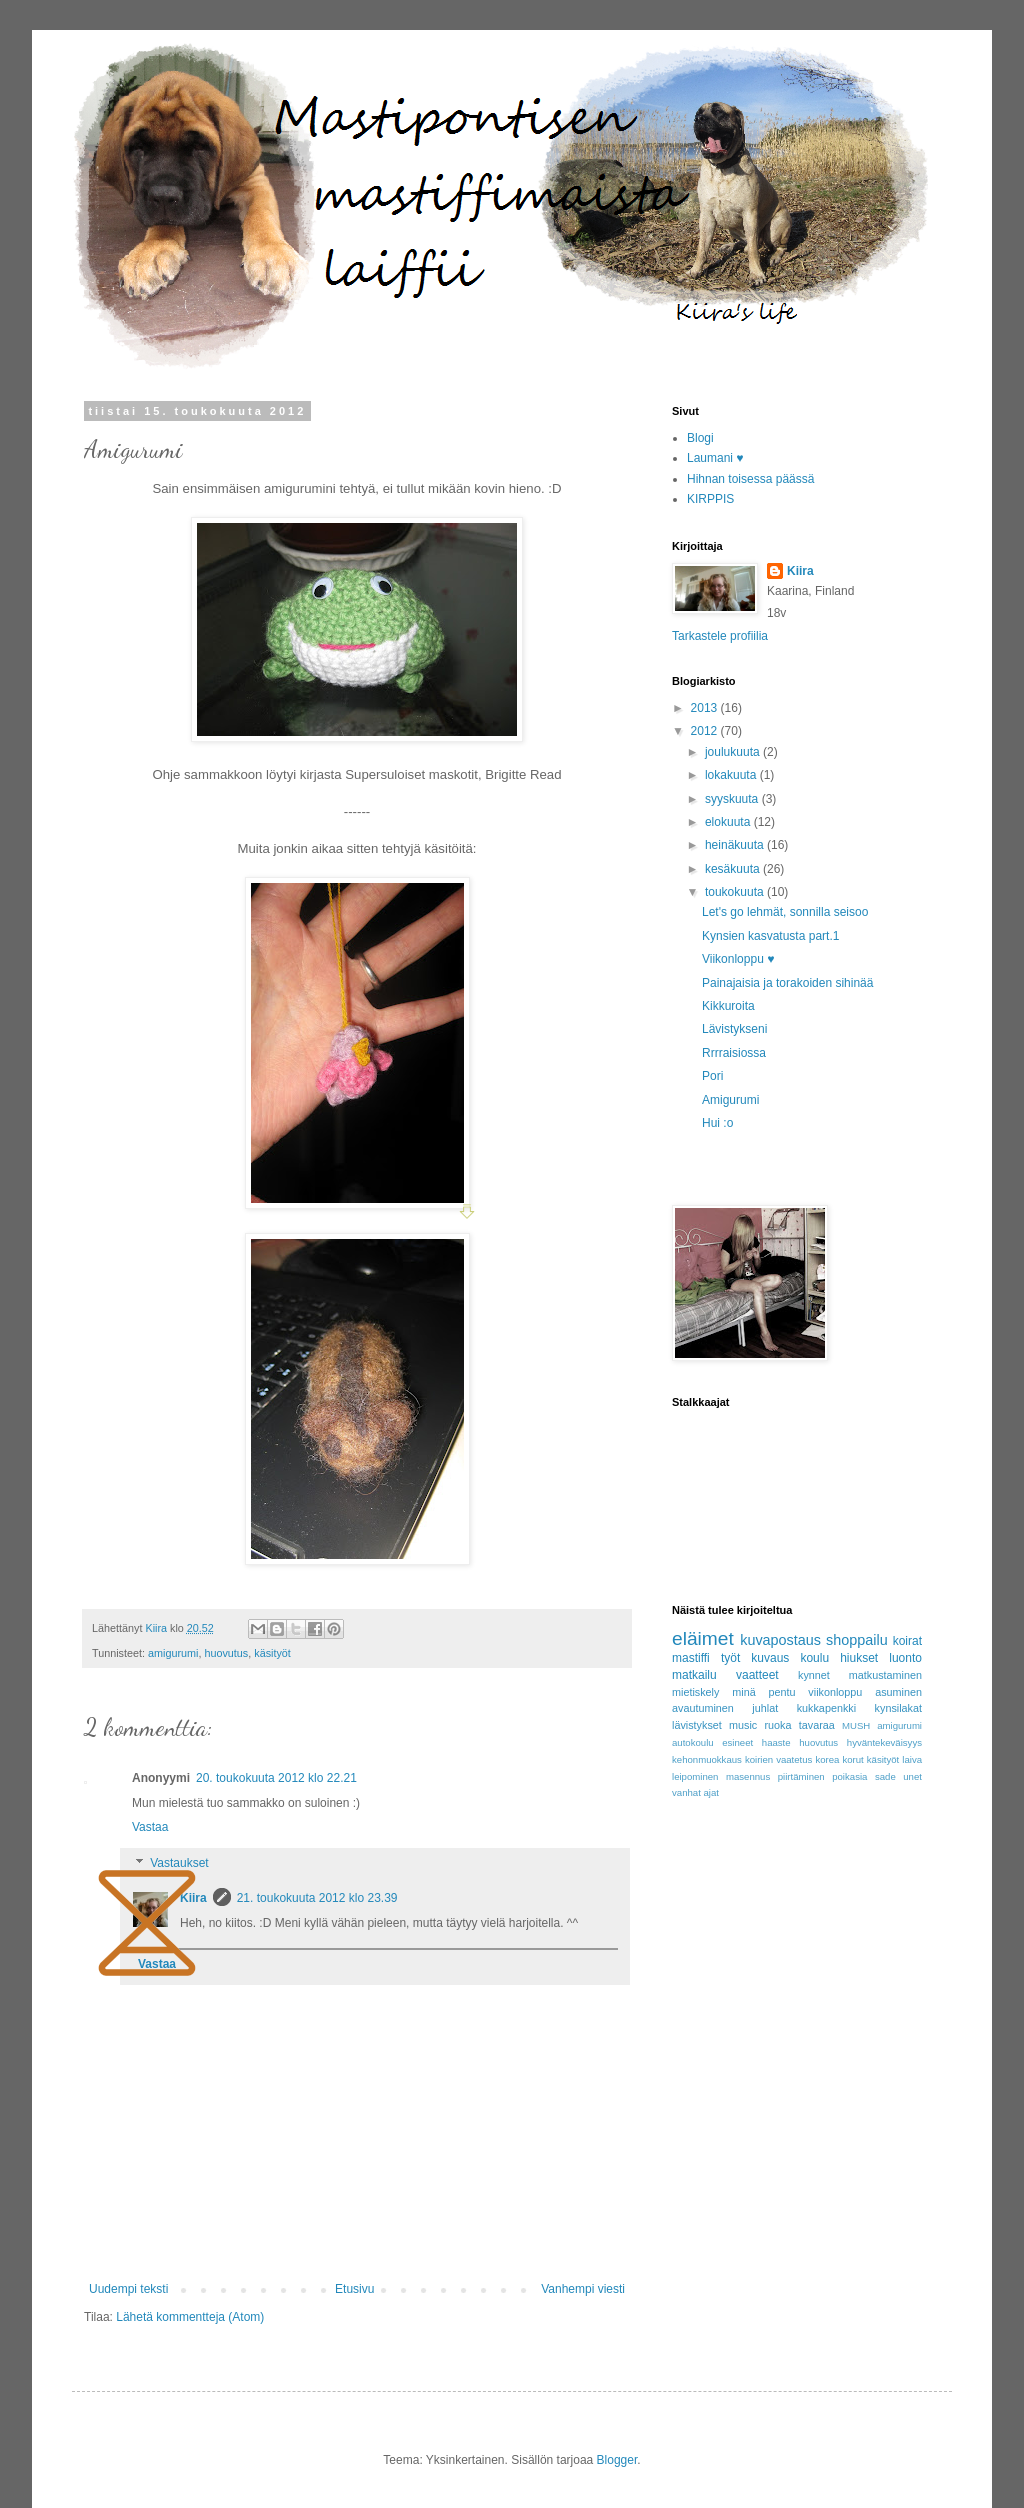 The width and height of the screenshot is (1024, 2508). What do you see at coordinates (147, 1923) in the screenshot?
I see `indicates time is running low or nearly expired` at bounding box center [147, 1923].